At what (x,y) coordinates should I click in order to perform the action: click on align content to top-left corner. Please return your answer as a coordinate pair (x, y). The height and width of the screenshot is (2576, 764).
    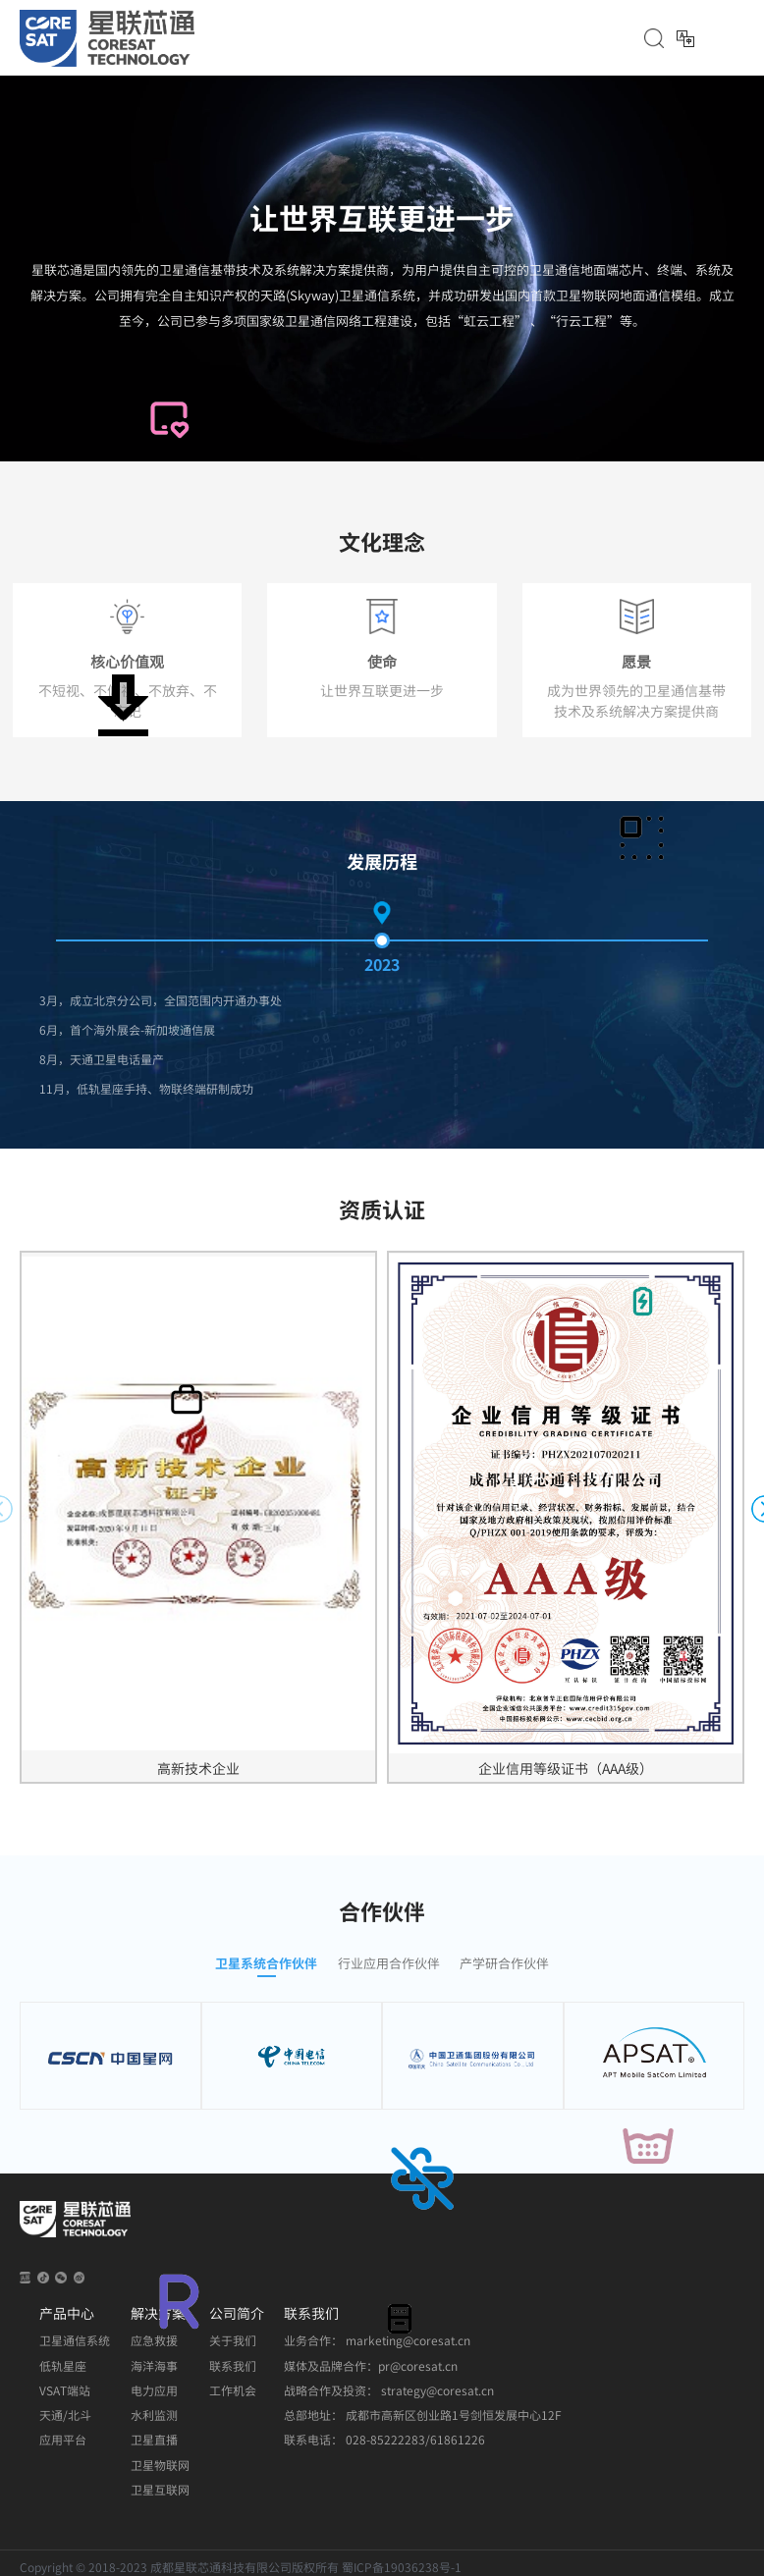
    Looking at the image, I should click on (641, 837).